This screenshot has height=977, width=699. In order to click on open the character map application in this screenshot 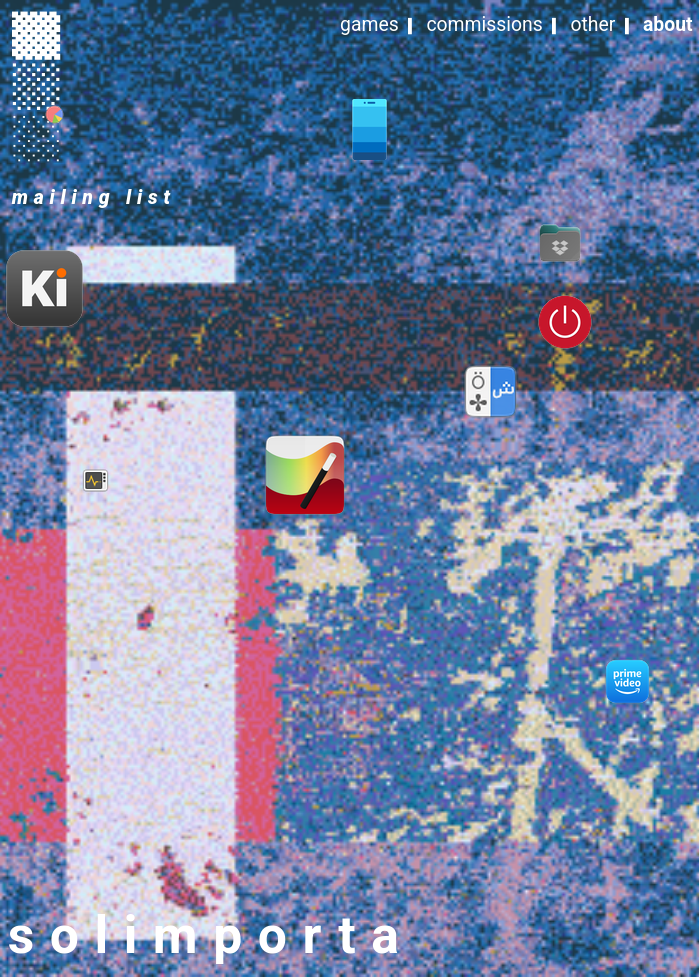, I will do `click(490, 391)`.